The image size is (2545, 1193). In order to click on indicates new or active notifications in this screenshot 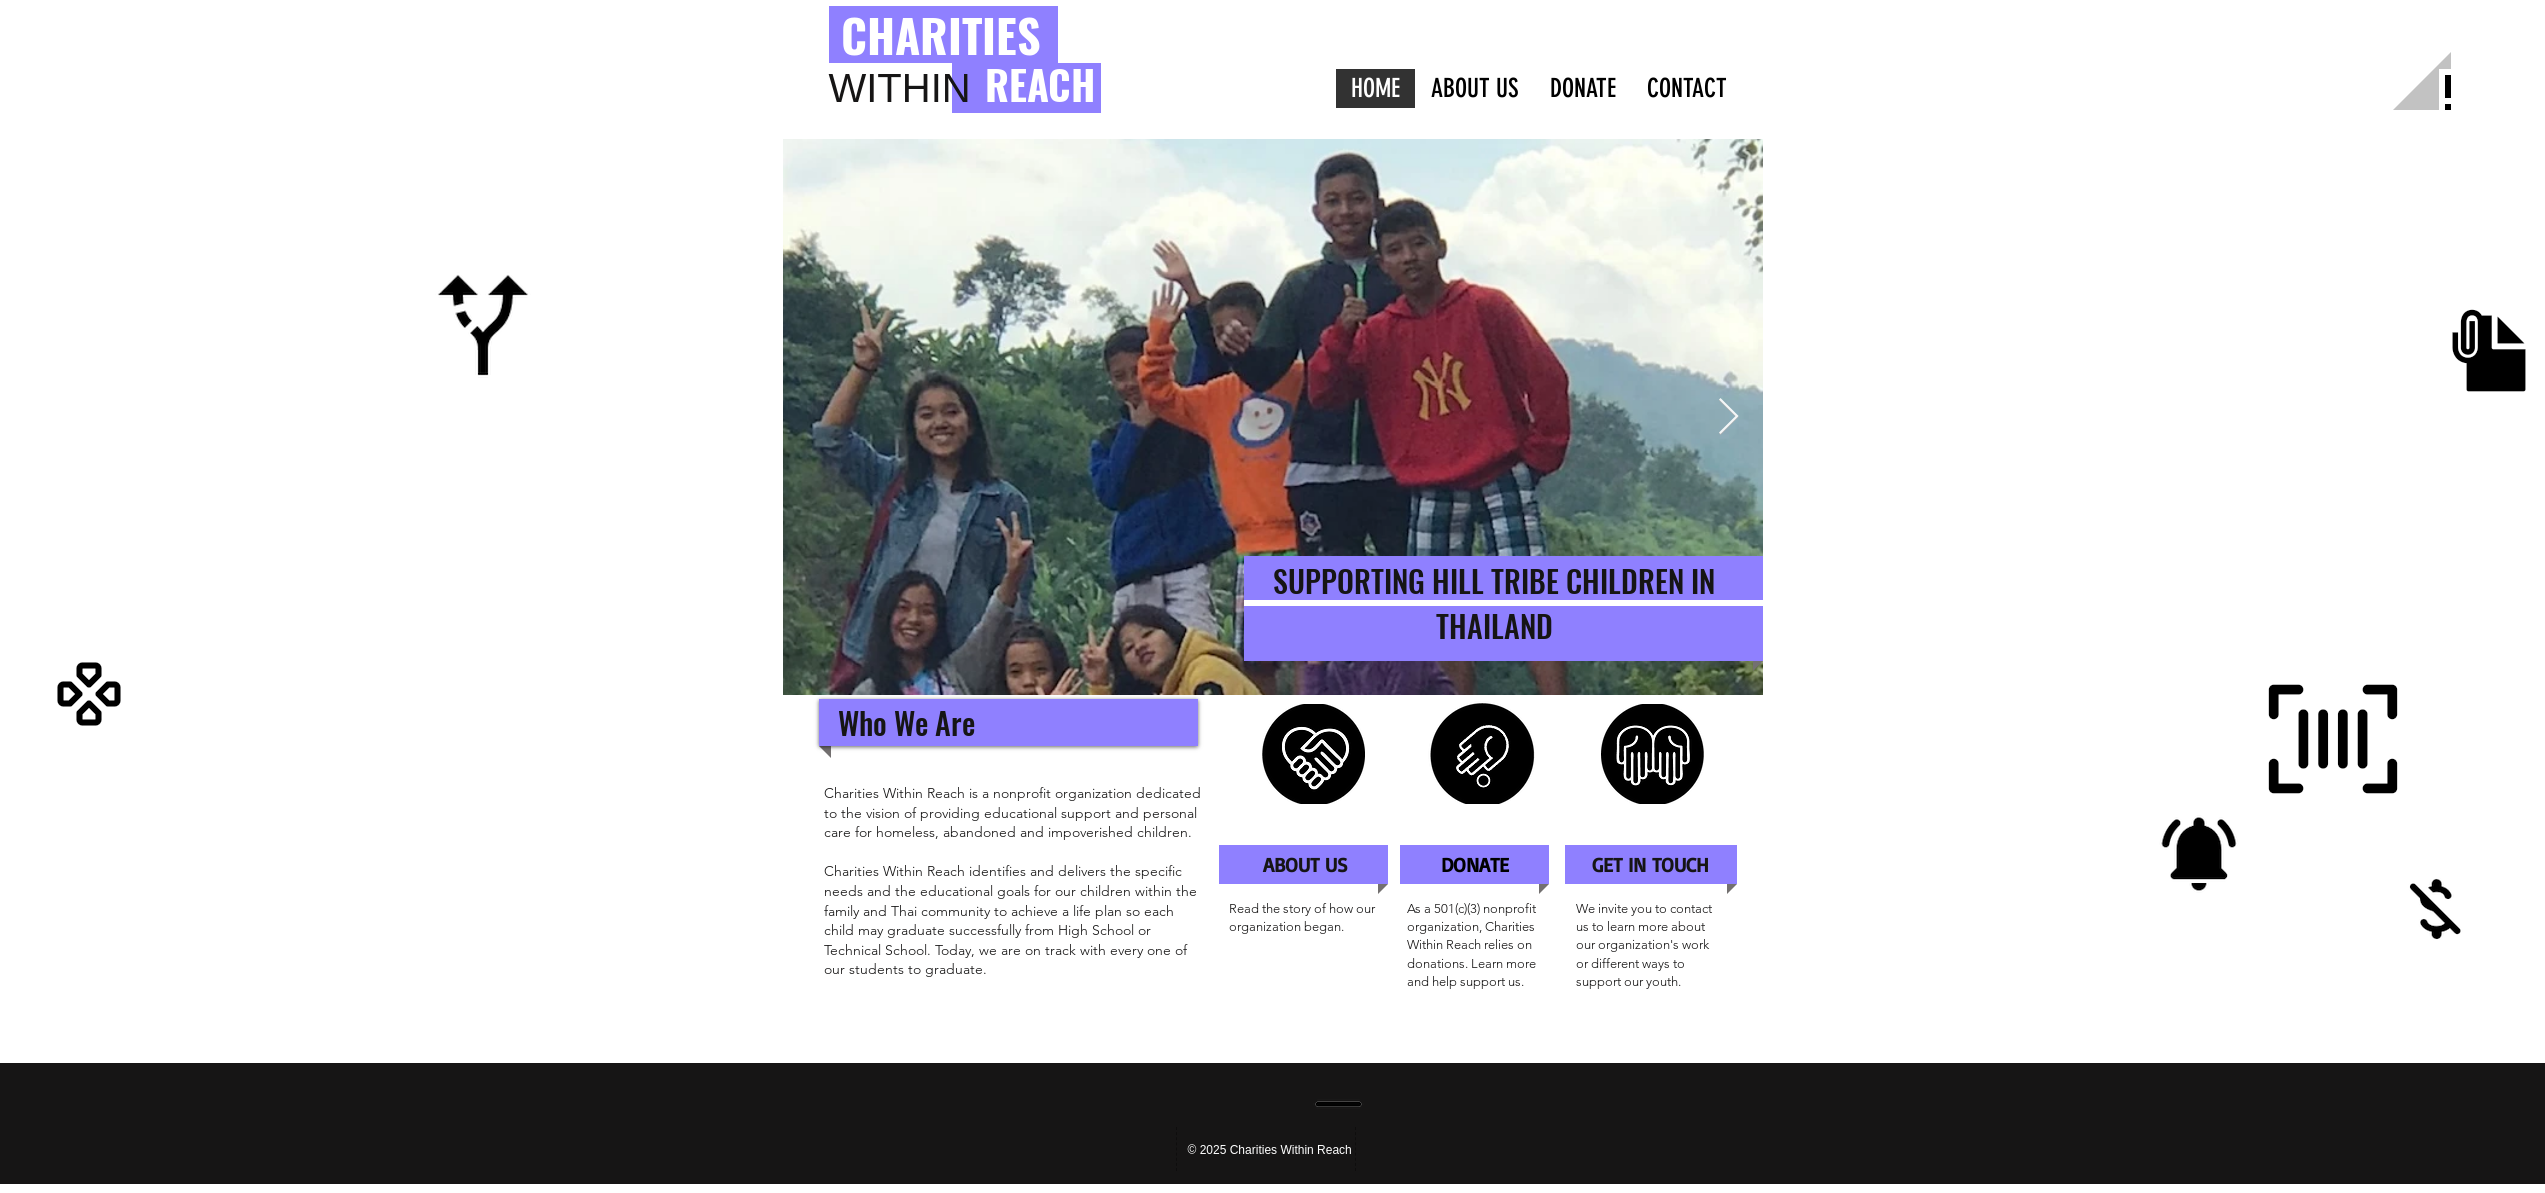, I will do `click(2199, 853)`.